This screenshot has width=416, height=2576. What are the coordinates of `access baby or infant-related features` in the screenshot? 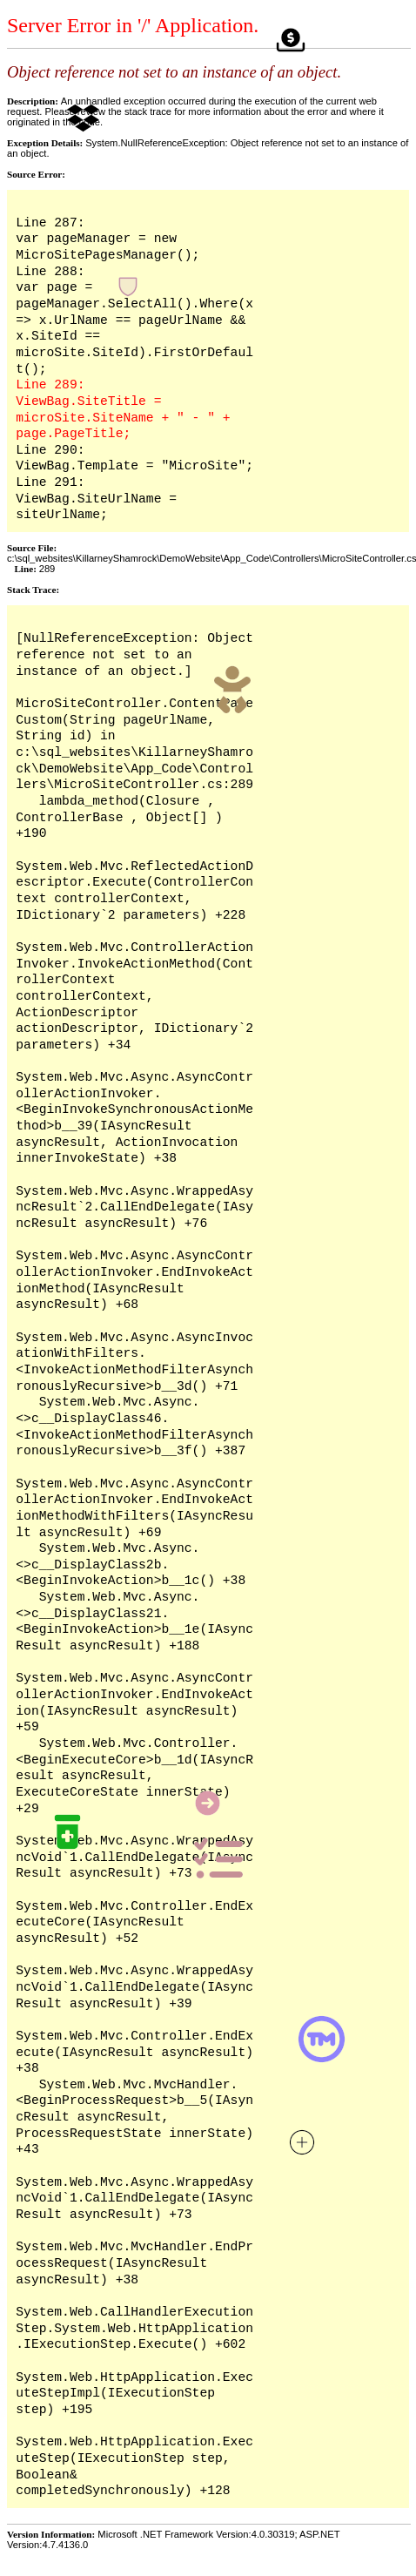 It's located at (232, 689).